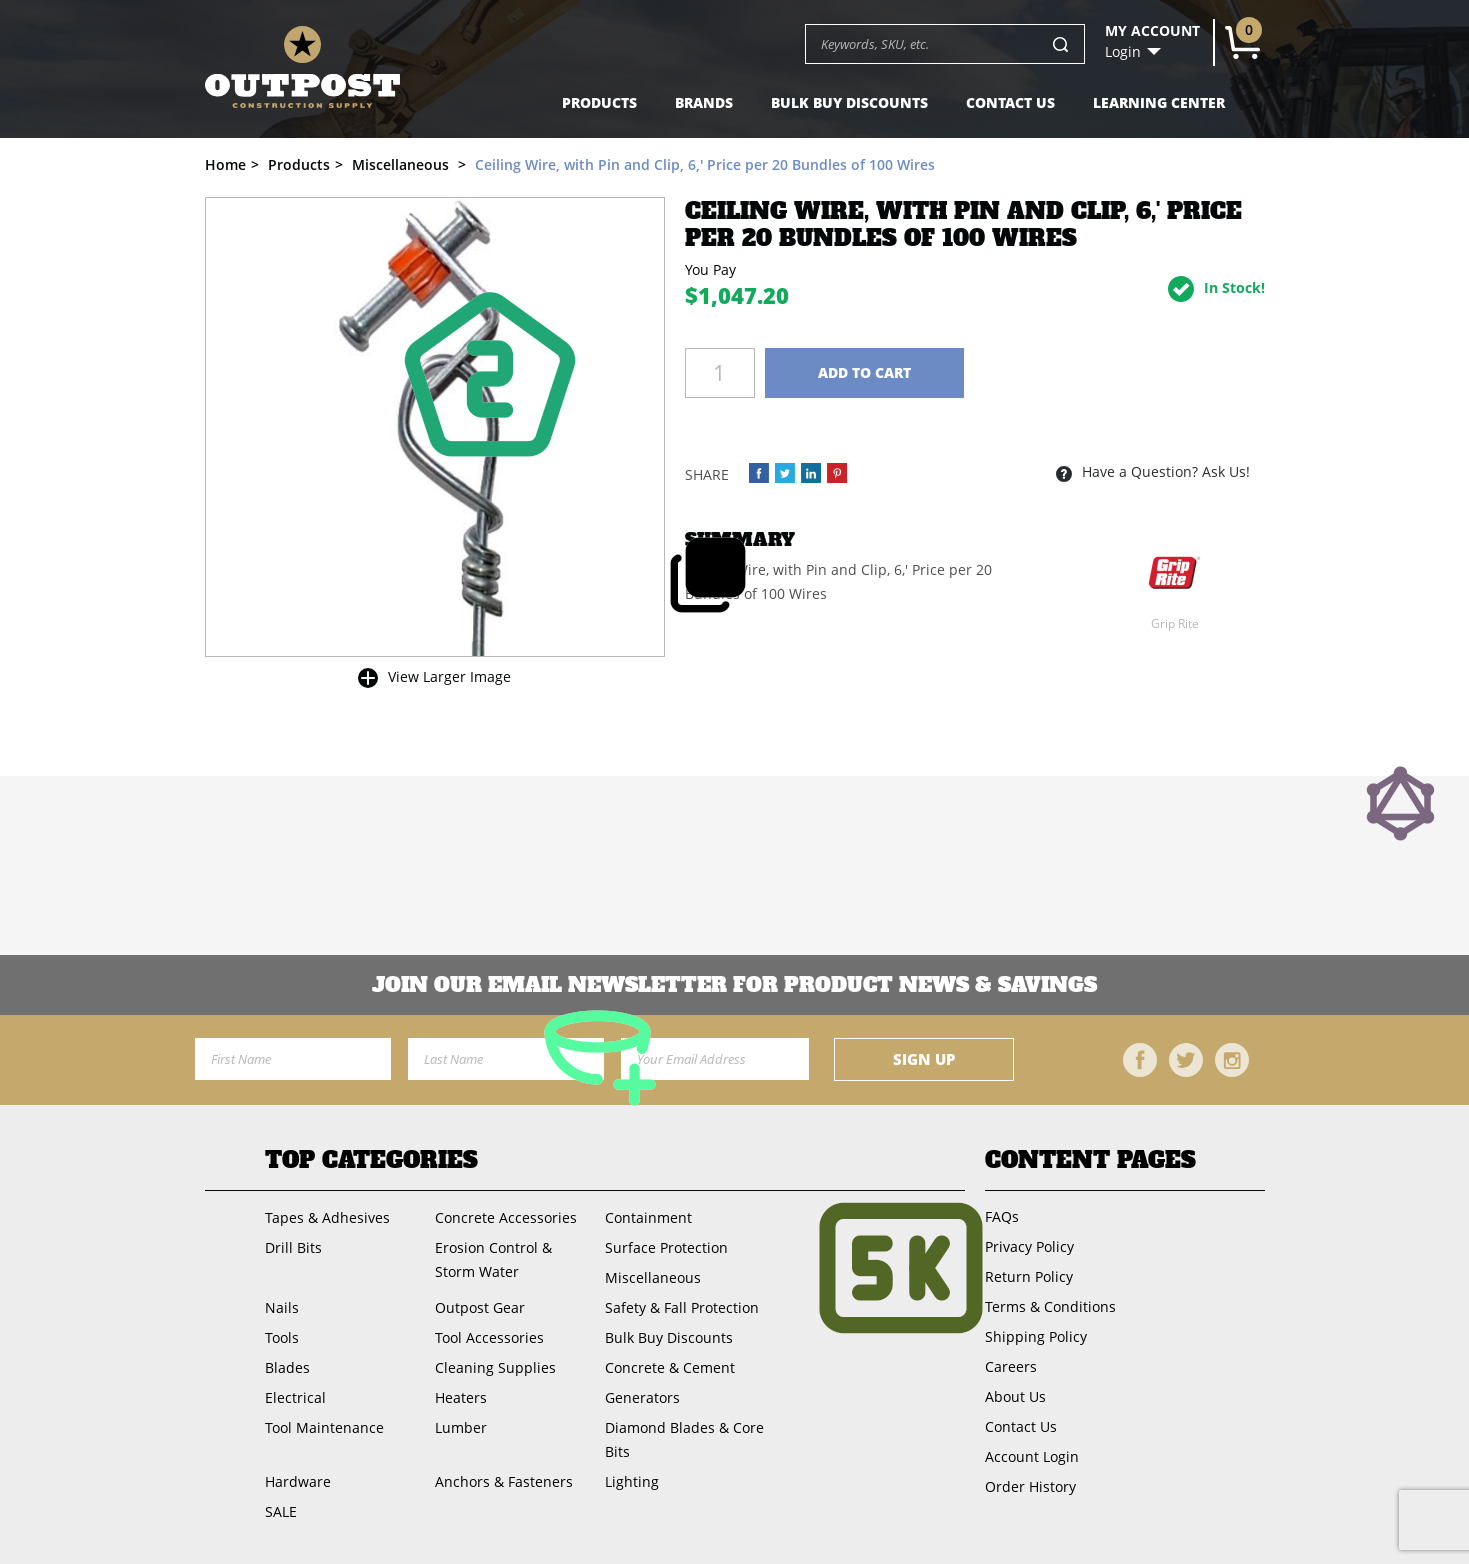 Image resolution: width=1469 pixels, height=1564 pixels. I want to click on indicates 5k video or image resolution, so click(901, 1268).